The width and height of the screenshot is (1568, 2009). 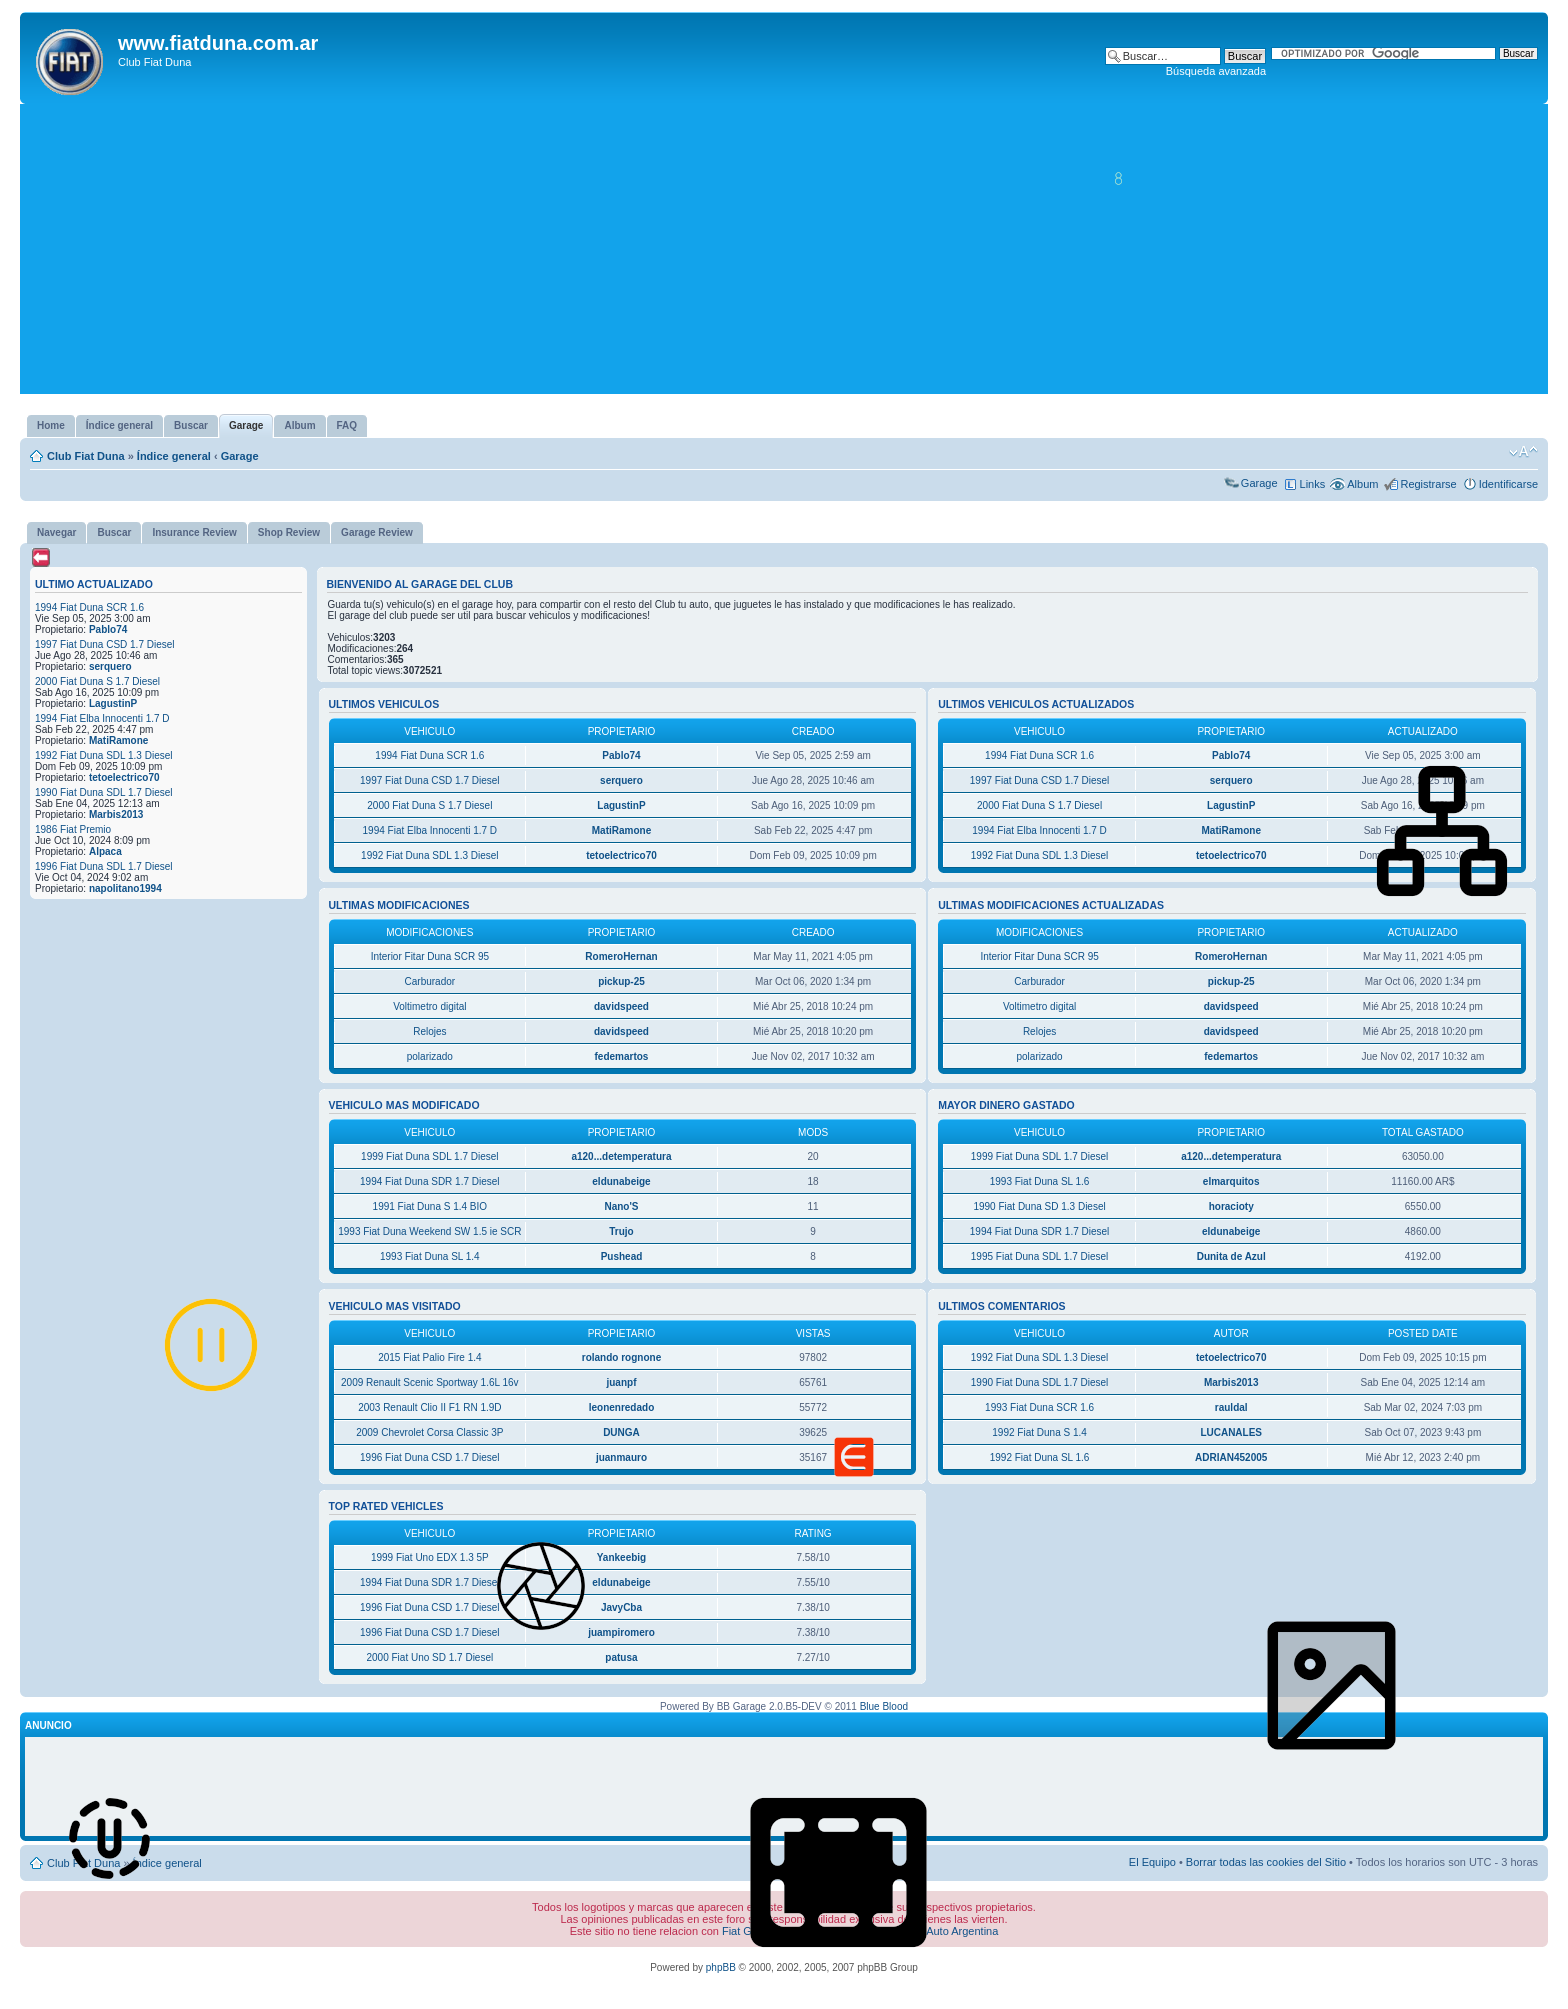 What do you see at coordinates (1118, 178) in the screenshot?
I see `indicates the number eight in a list or ranking` at bounding box center [1118, 178].